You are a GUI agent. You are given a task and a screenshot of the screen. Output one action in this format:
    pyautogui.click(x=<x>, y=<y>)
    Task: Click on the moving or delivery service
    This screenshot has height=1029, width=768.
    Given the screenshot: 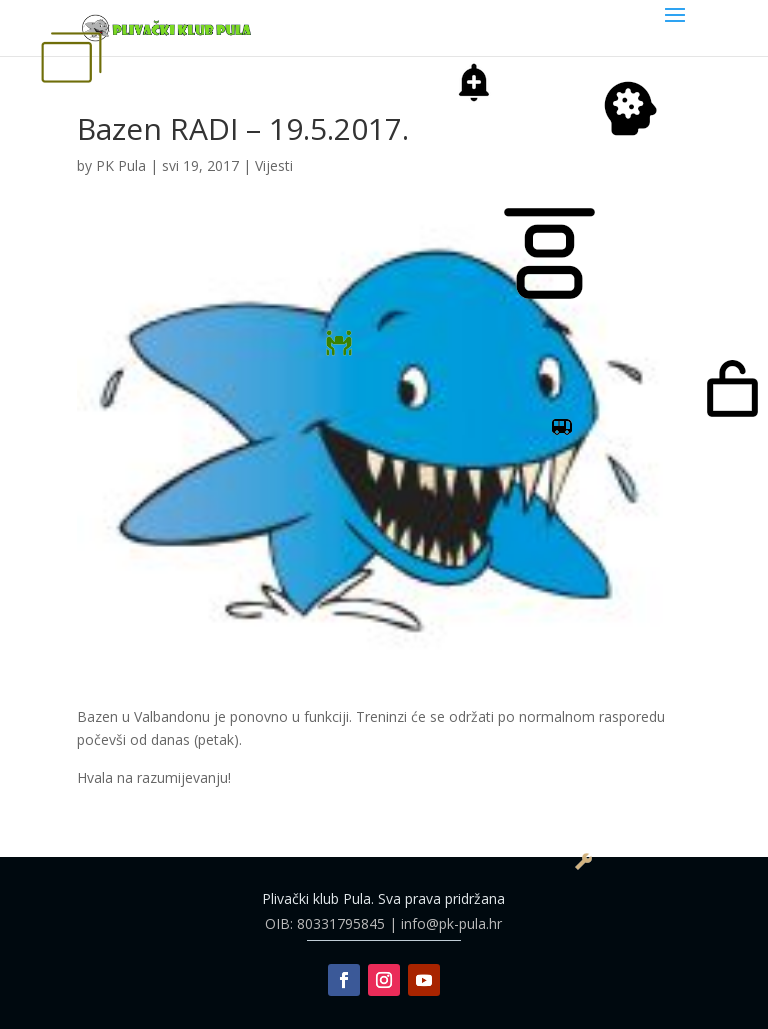 What is the action you would take?
    pyautogui.click(x=339, y=343)
    